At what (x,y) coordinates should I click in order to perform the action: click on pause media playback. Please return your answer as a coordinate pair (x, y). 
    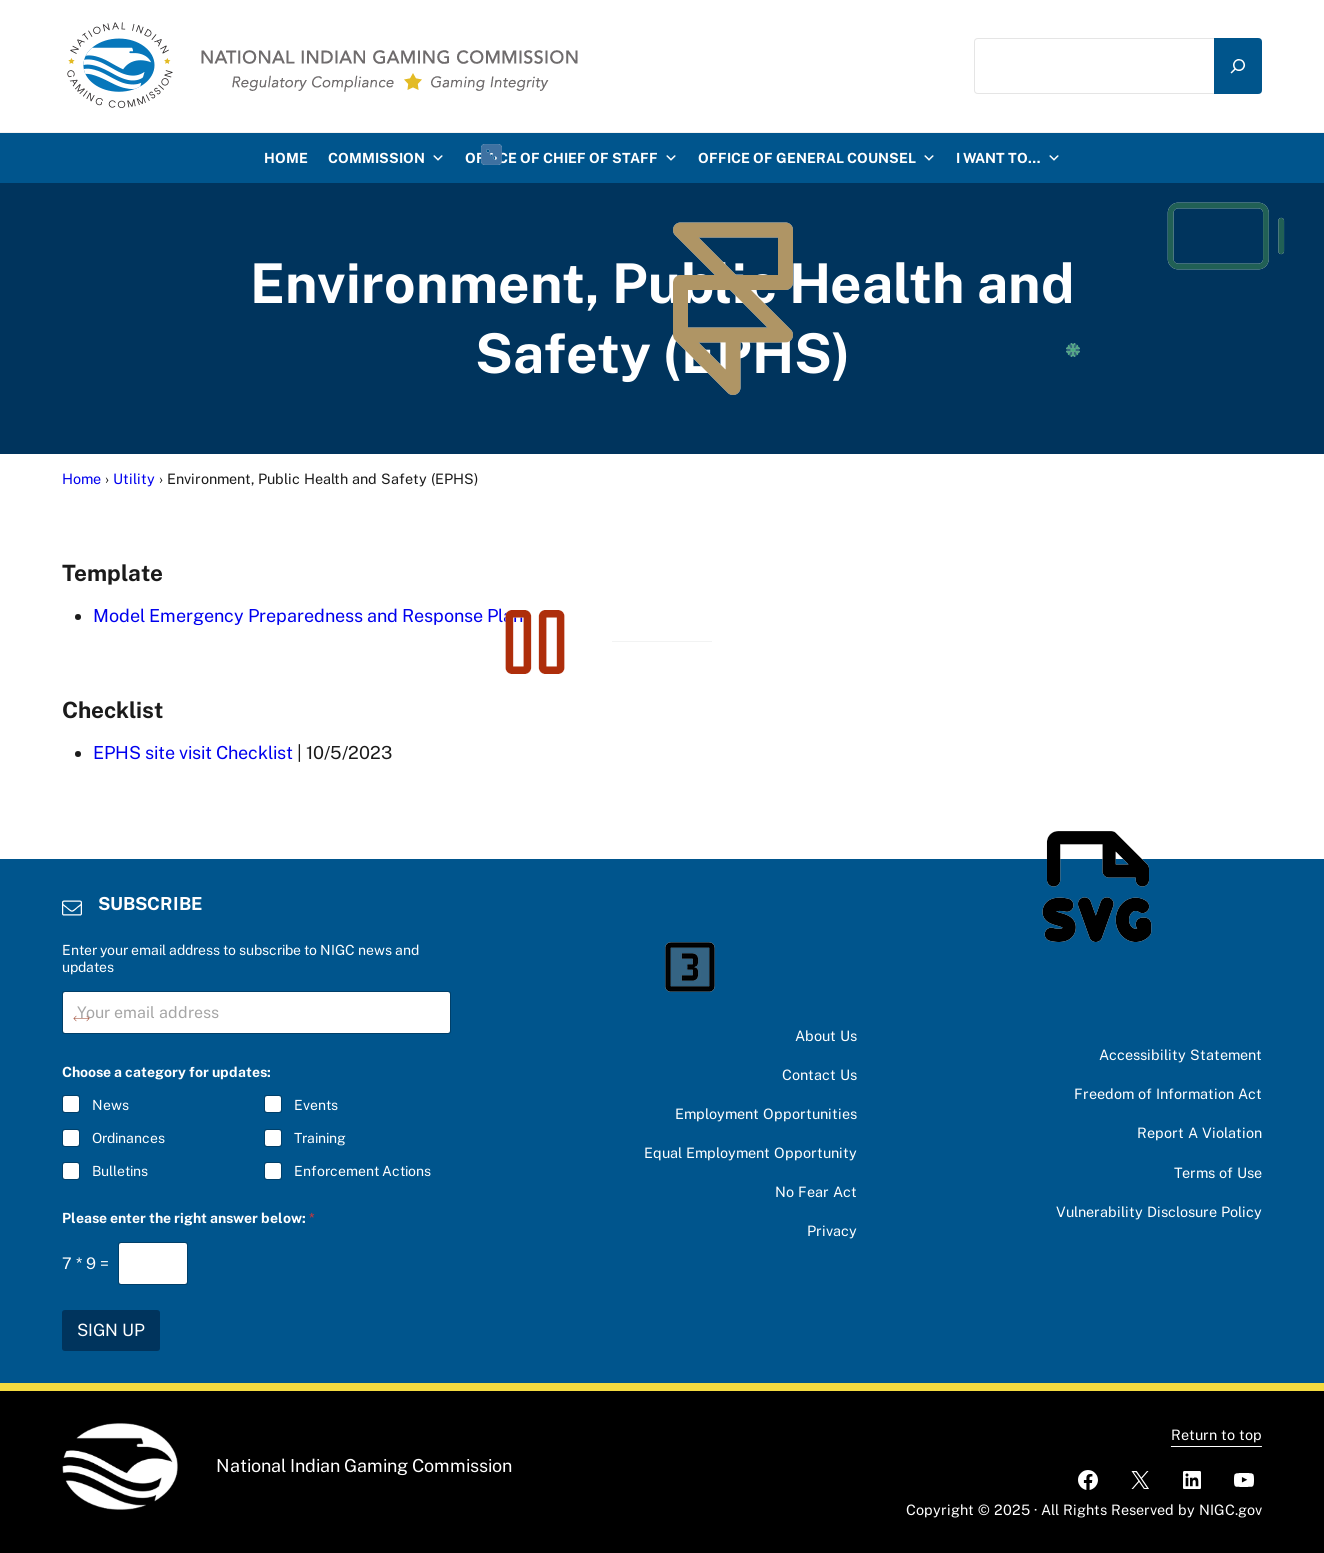
    Looking at the image, I should click on (535, 642).